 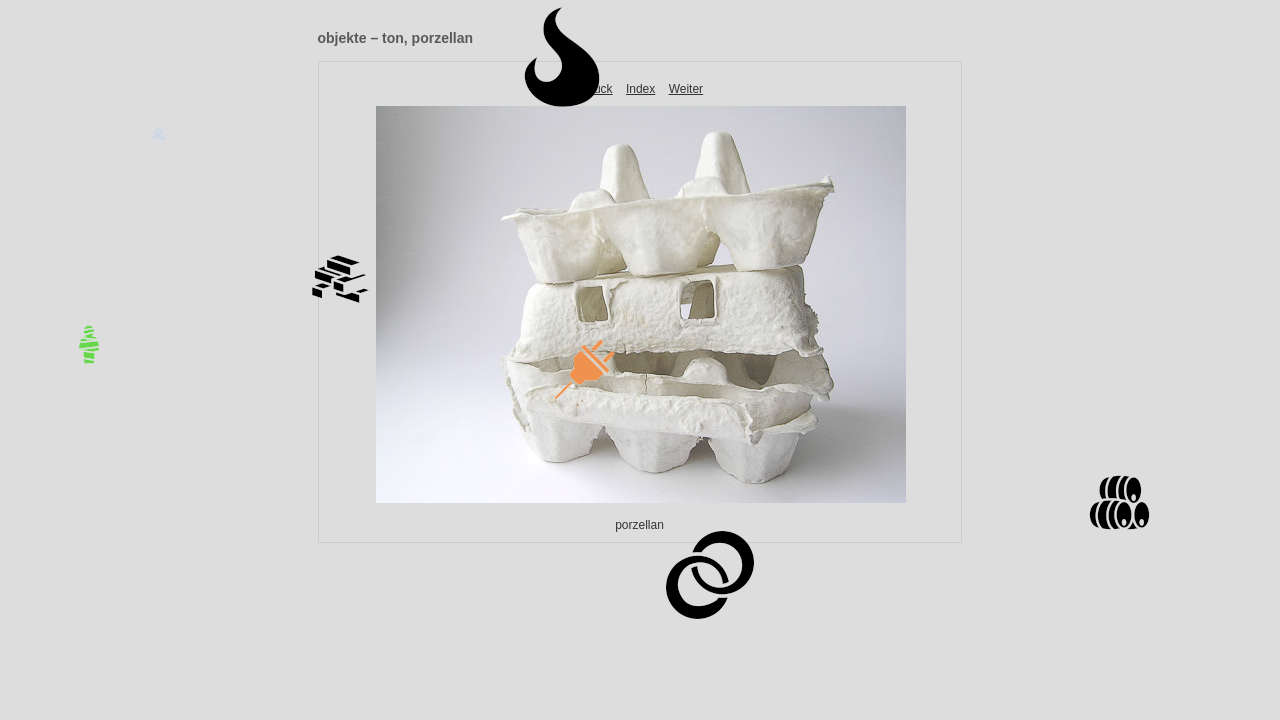 I want to click on connect to a power source, so click(x=584, y=369).